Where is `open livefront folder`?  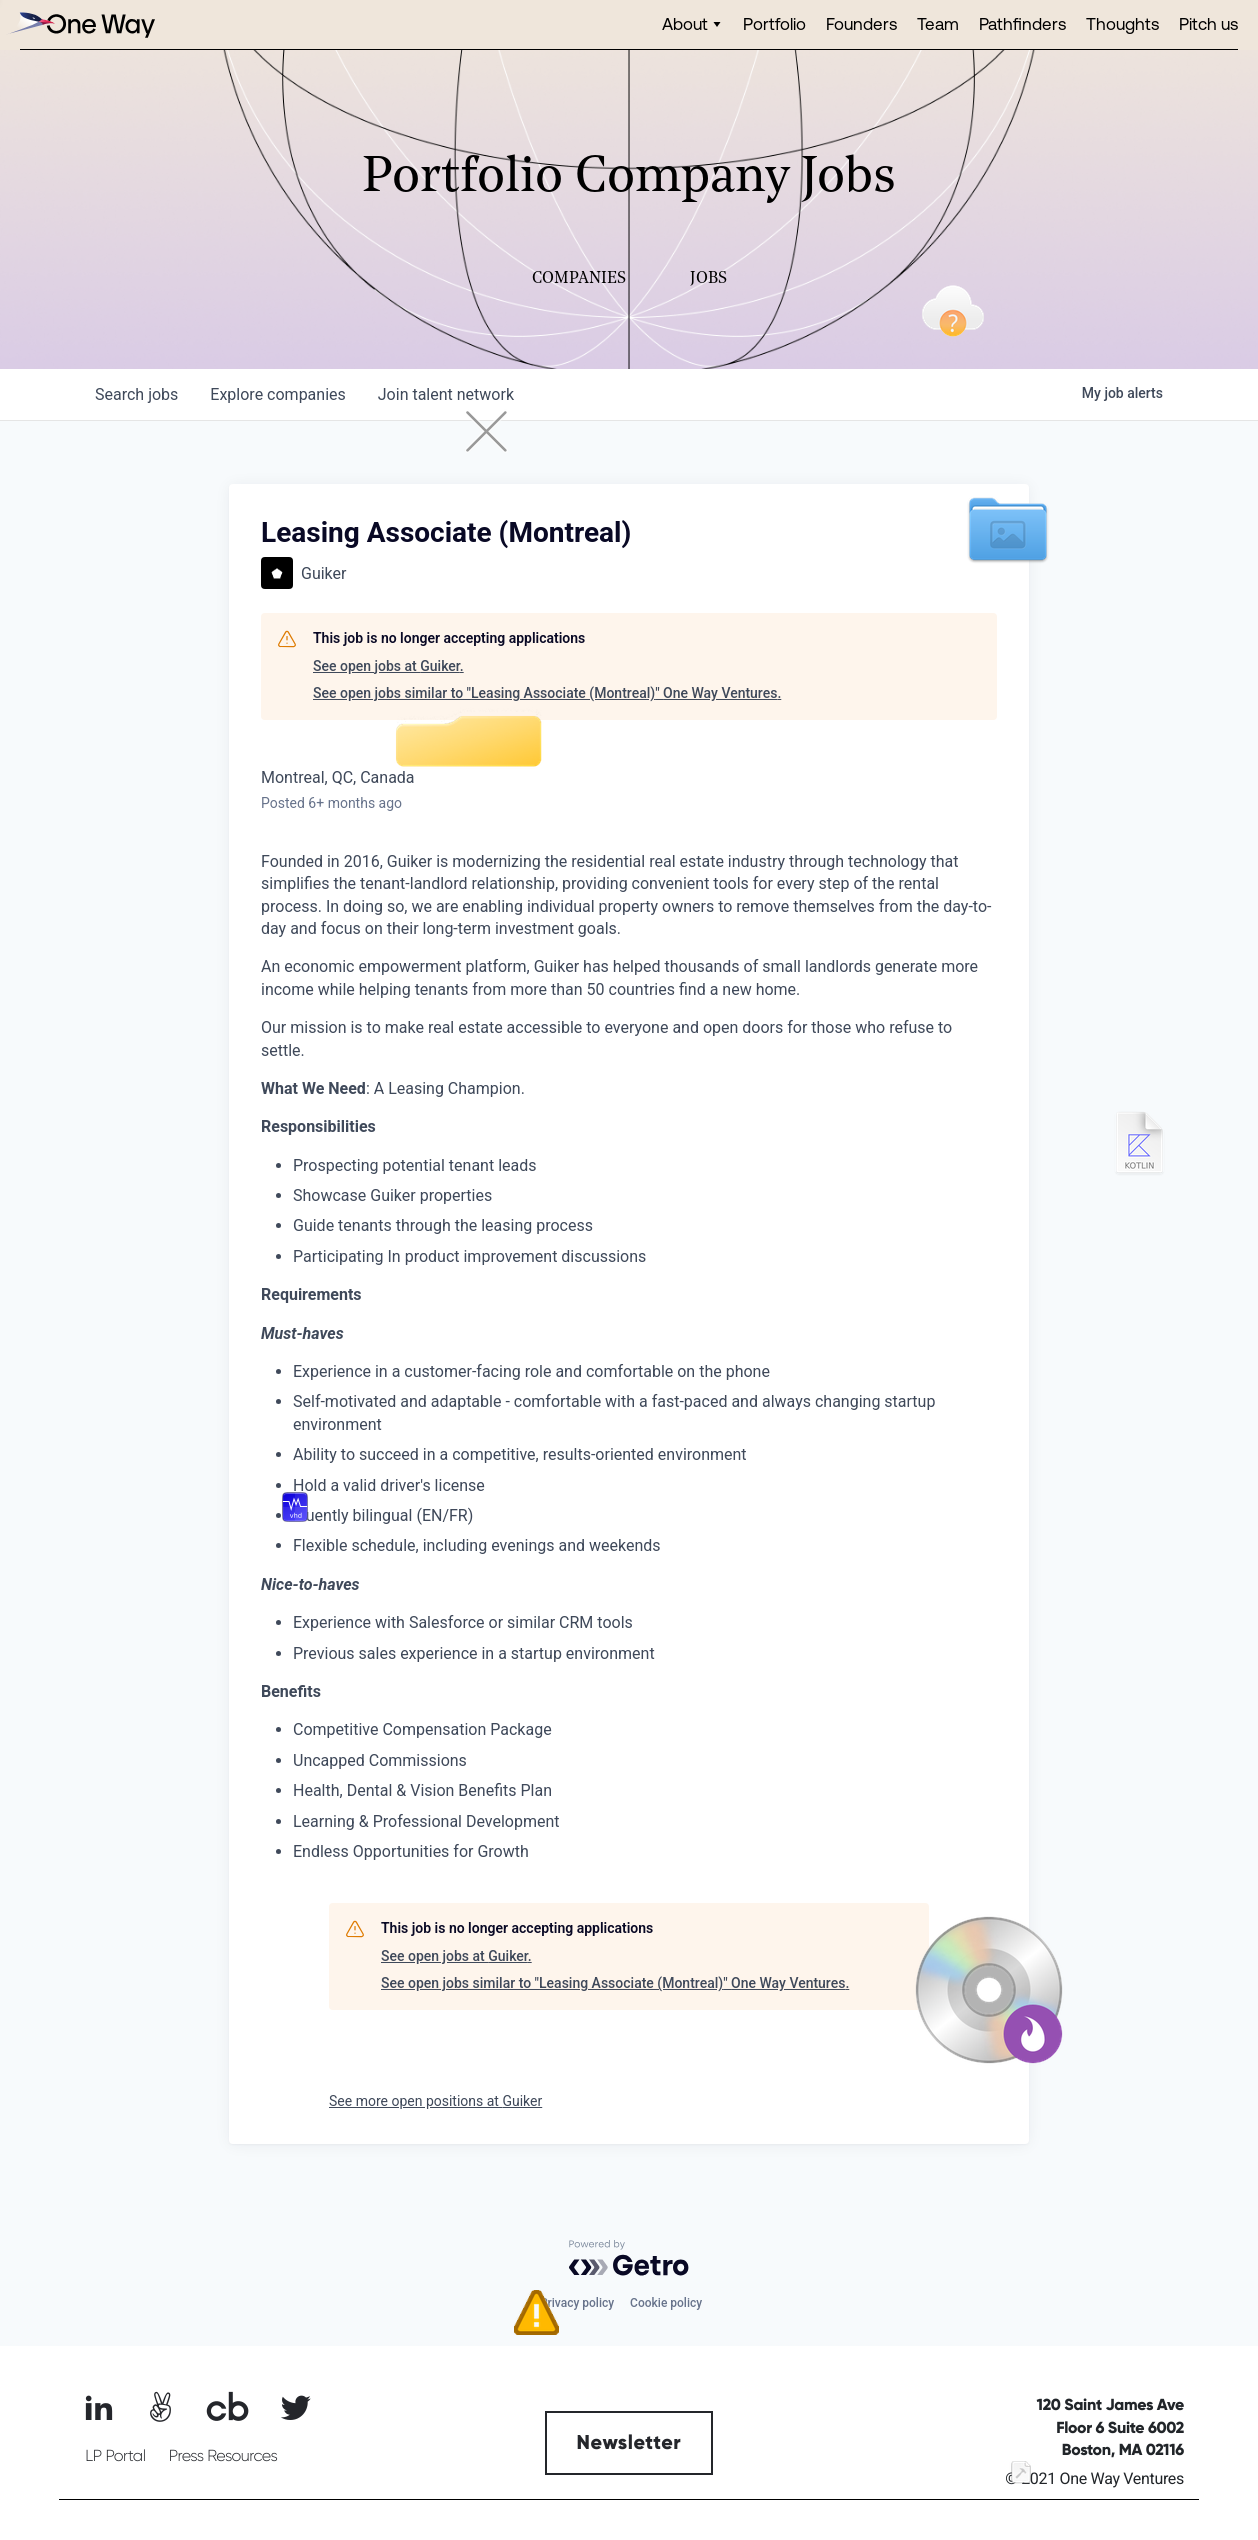
open livefront folder is located at coordinates (468, 716).